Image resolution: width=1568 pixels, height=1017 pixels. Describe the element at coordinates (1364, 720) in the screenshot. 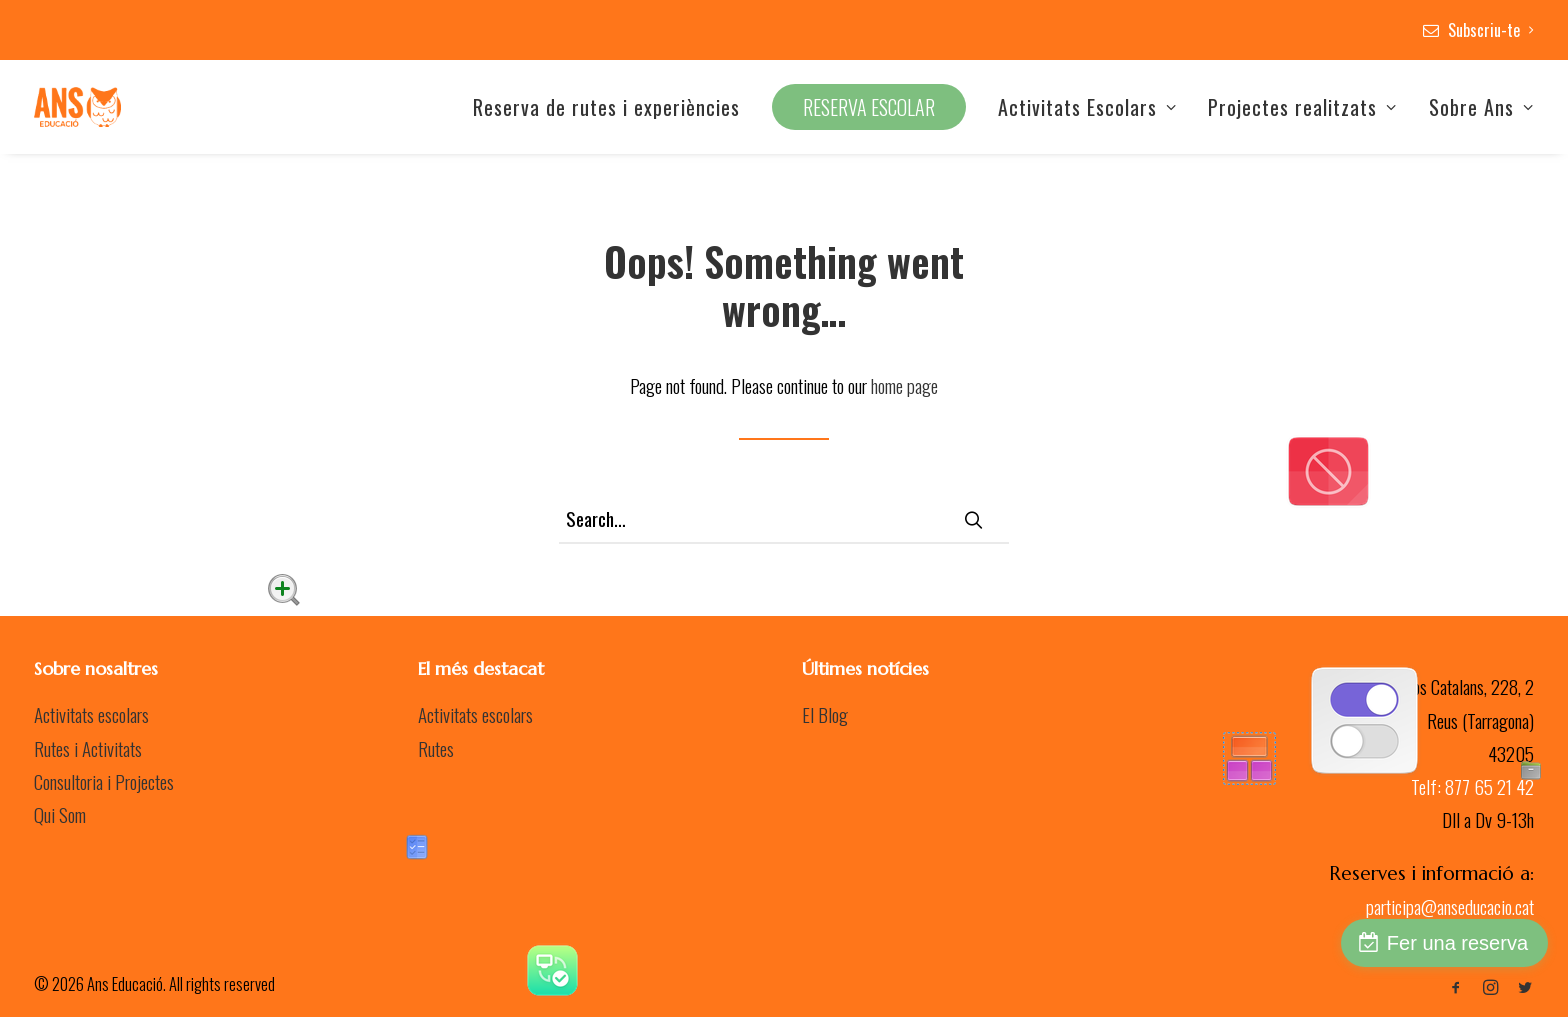

I see `open gnome tweaks application` at that location.